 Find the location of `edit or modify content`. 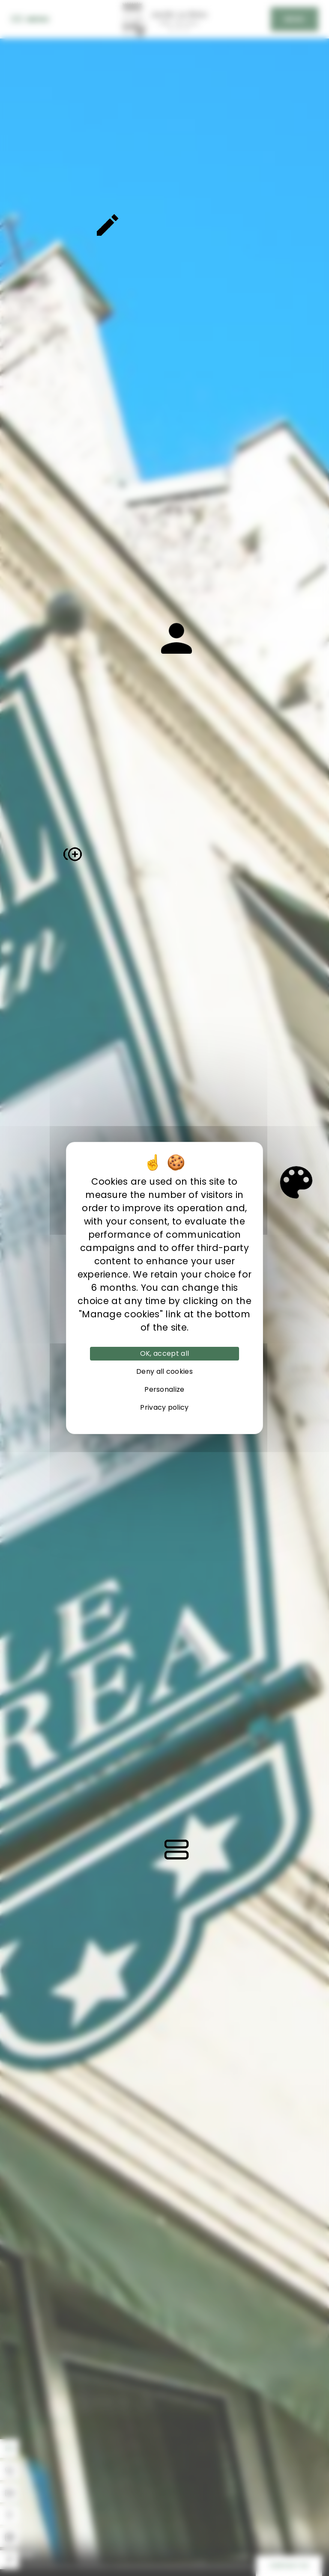

edit or modify content is located at coordinates (108, 225).